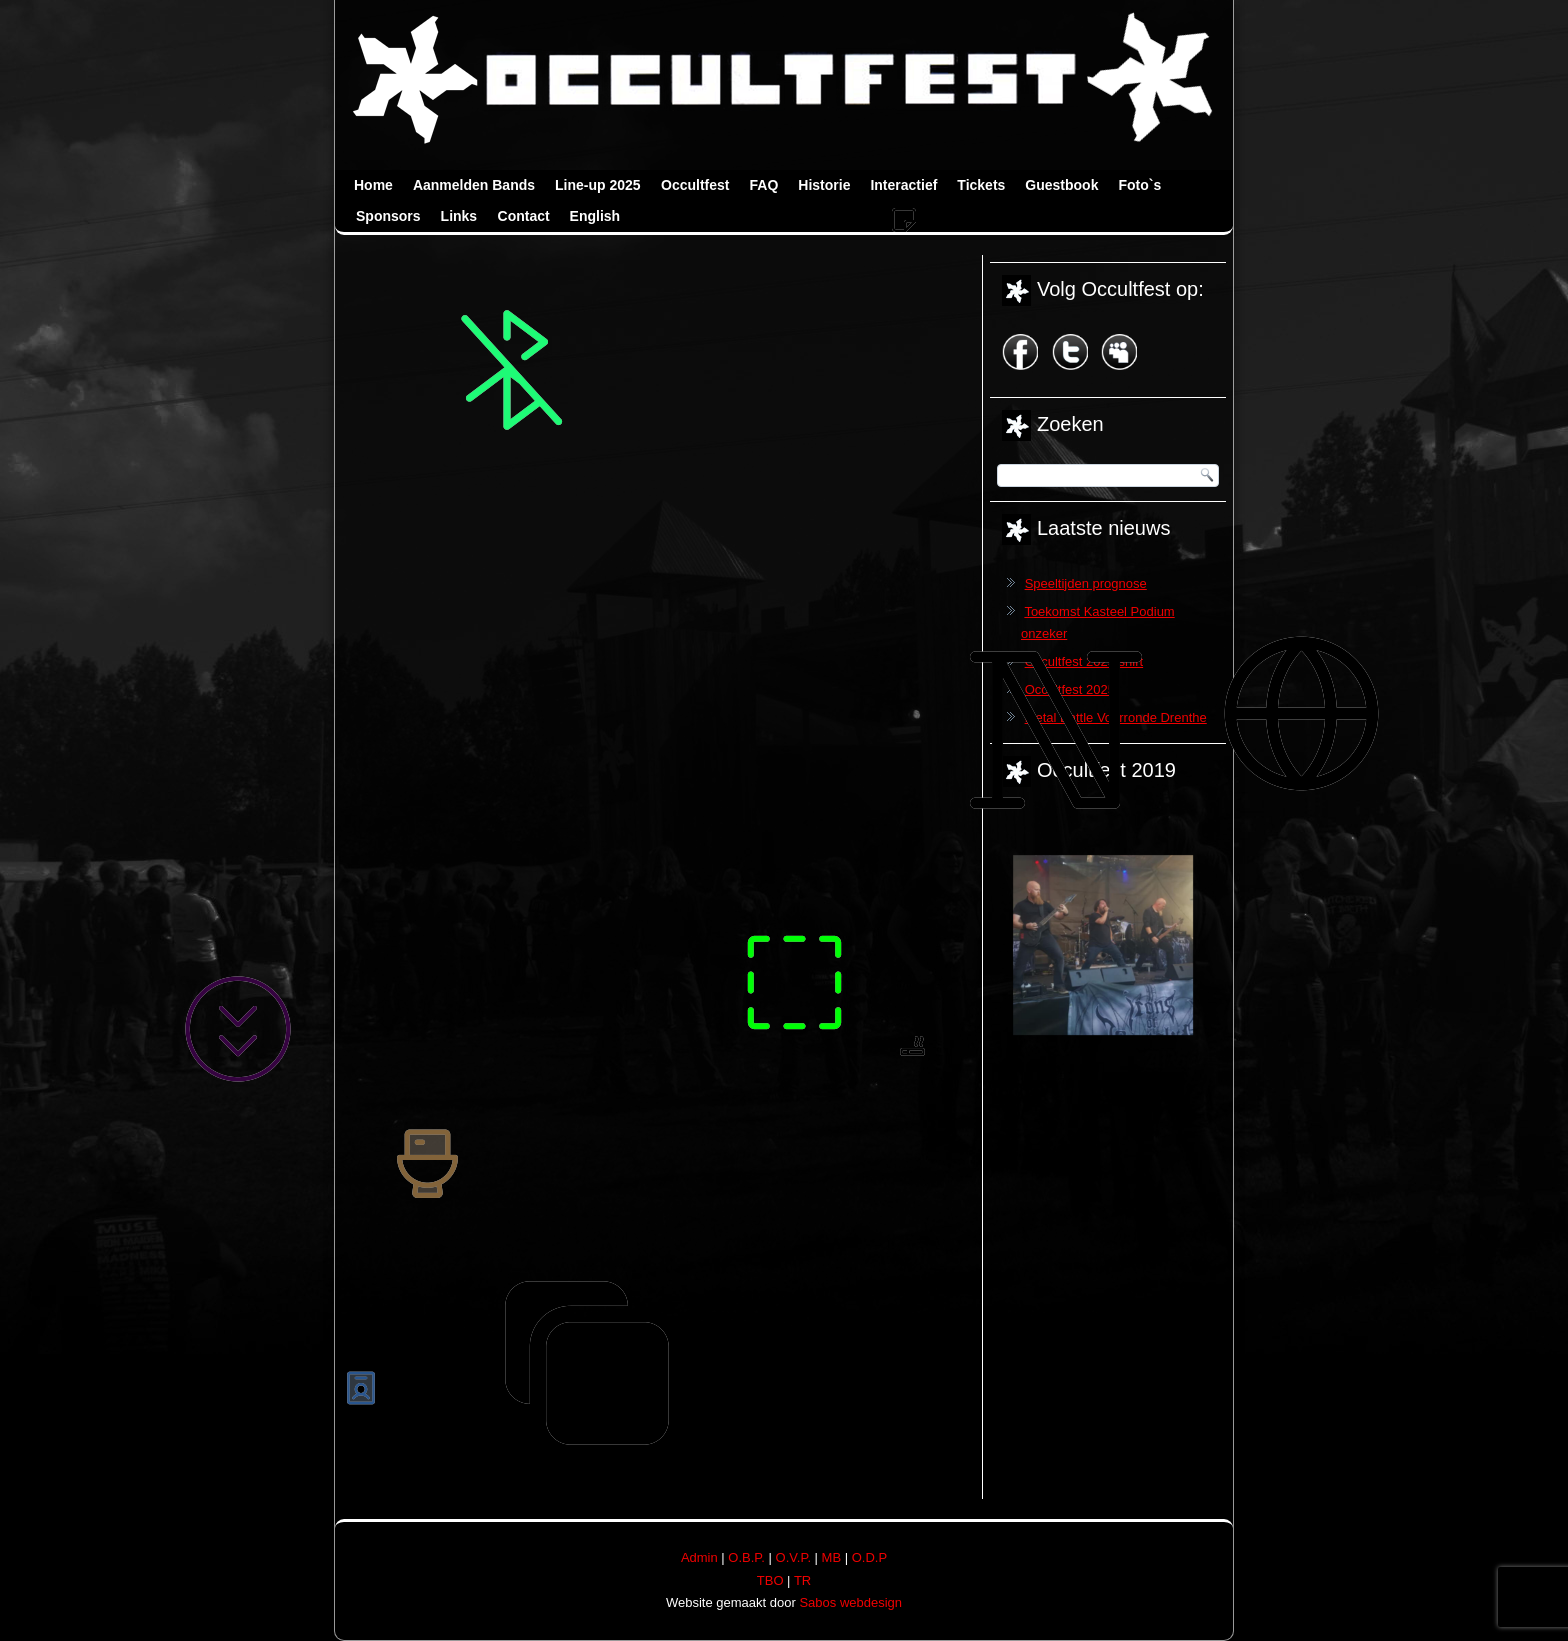 The width and height of the screenshot is (1568, 1641). Describe the element at coordinates (794, 982) in the screenshot. I see `select or highlight an area` at that location.